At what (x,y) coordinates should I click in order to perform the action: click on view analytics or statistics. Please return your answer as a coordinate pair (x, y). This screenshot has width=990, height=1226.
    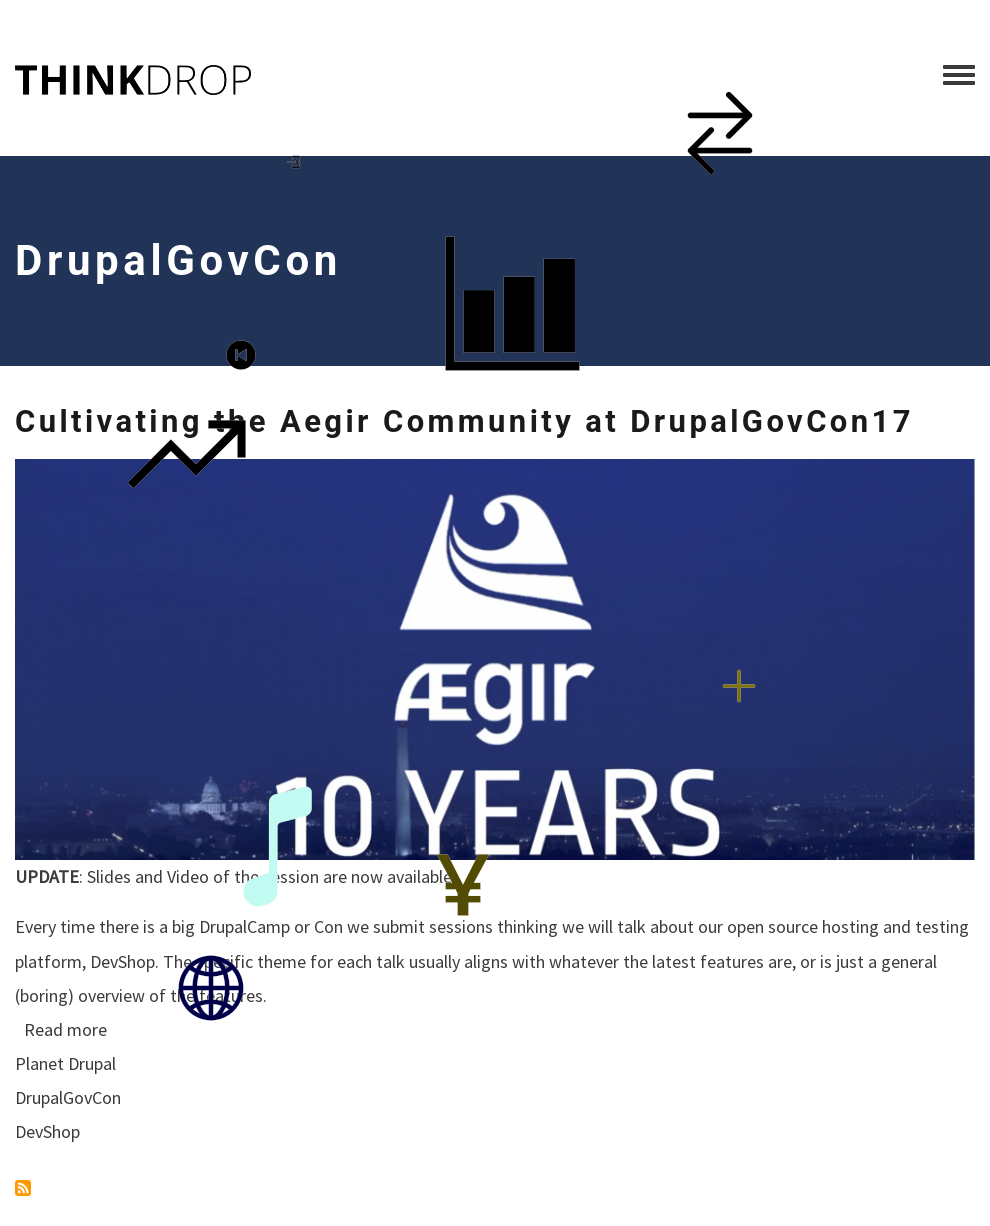
    Looking at the image, I should click on (512, 303).